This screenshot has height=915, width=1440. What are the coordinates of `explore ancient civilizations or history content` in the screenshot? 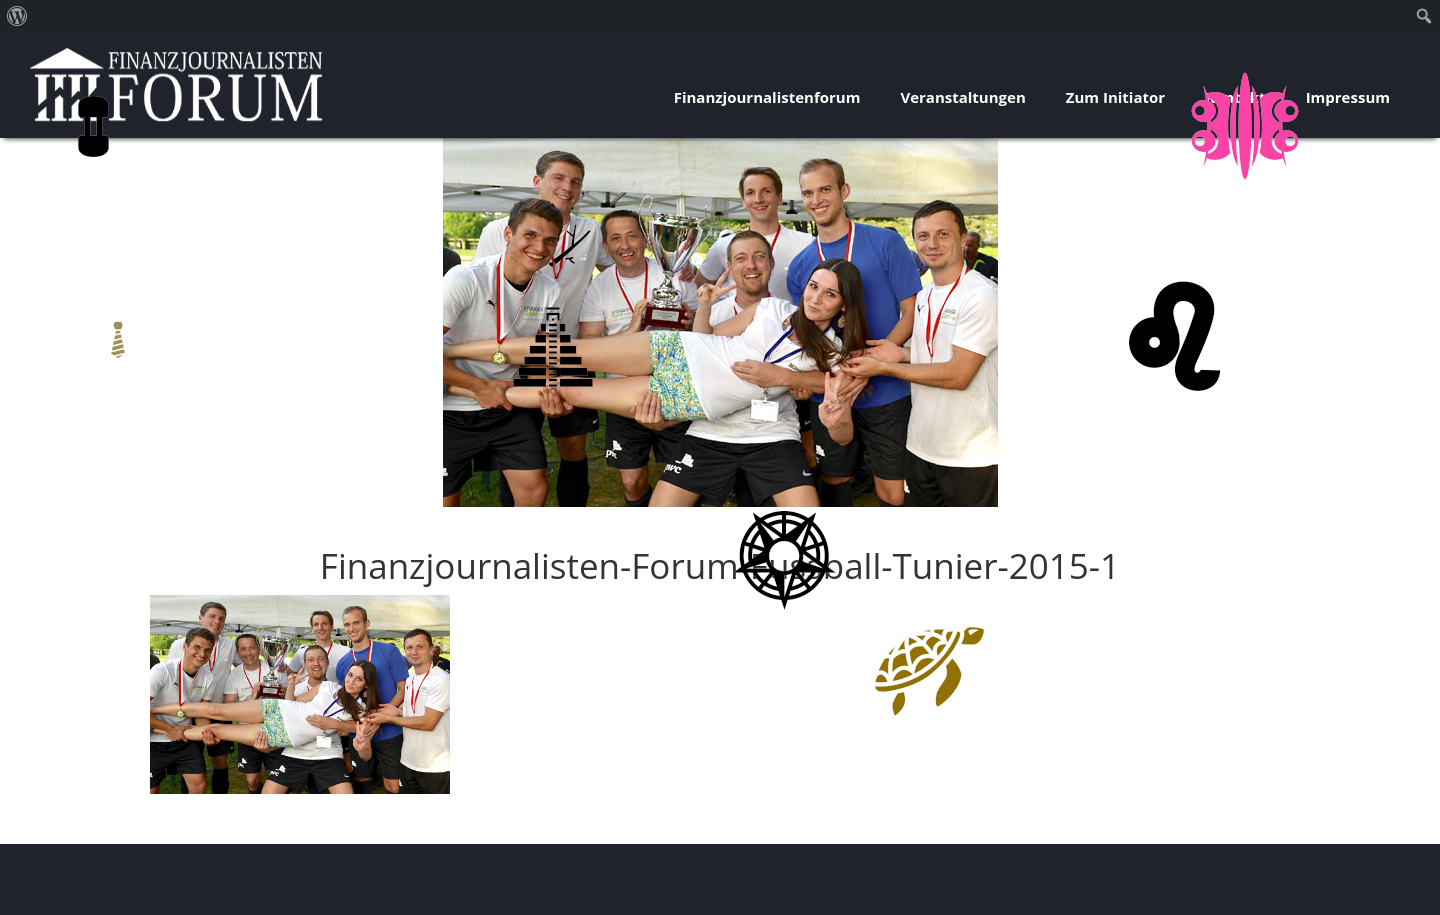 It's located at (553, 347).